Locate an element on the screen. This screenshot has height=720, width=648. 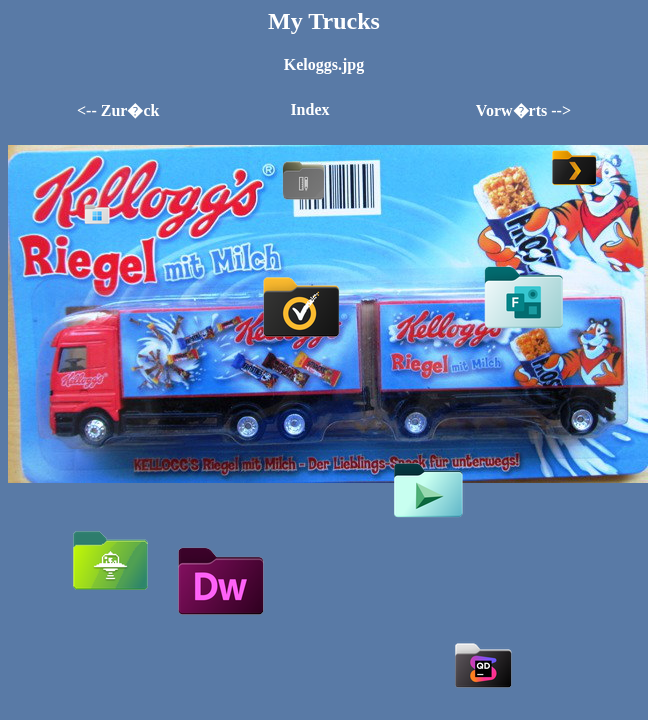
open the windows 11 system folder is located at coordinates (97, 215).